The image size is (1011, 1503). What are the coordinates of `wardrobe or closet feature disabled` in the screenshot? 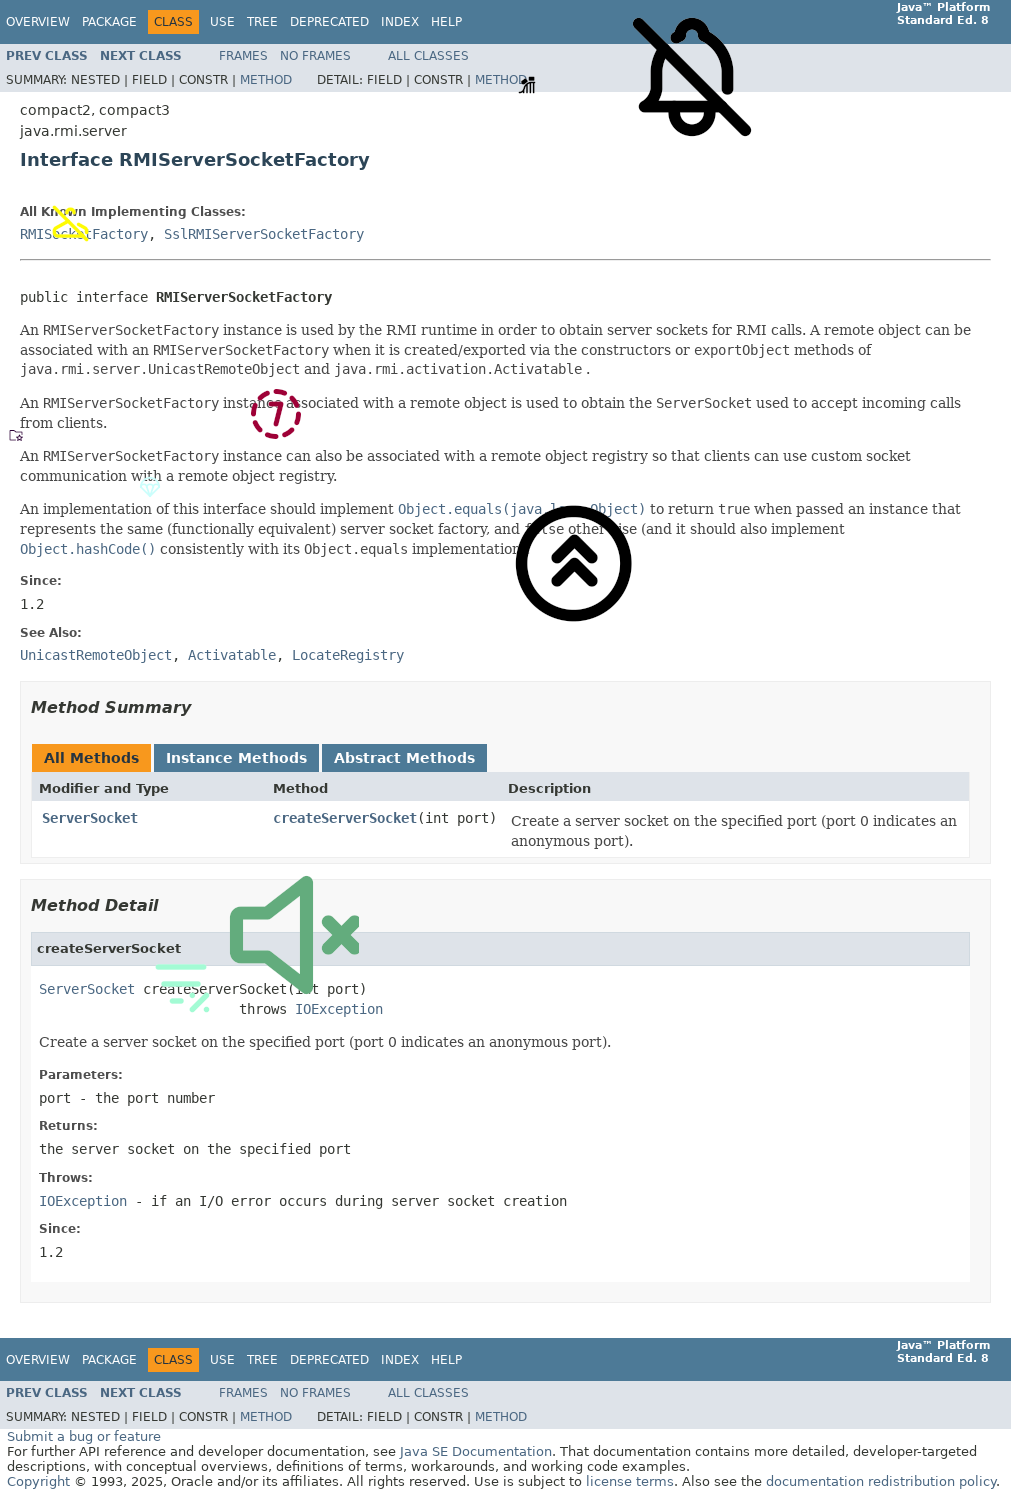 It's located at (70, 223).